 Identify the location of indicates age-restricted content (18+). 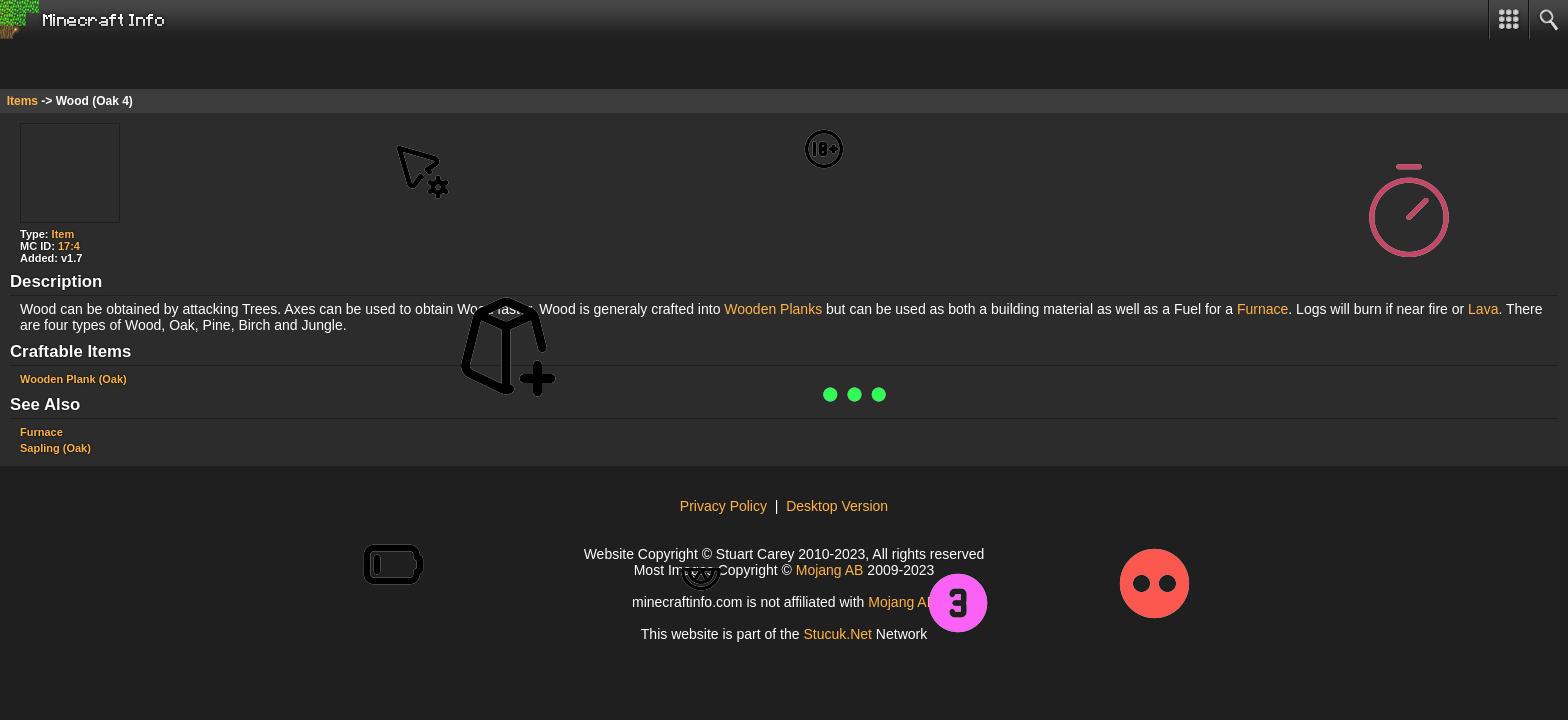
(824, 149).